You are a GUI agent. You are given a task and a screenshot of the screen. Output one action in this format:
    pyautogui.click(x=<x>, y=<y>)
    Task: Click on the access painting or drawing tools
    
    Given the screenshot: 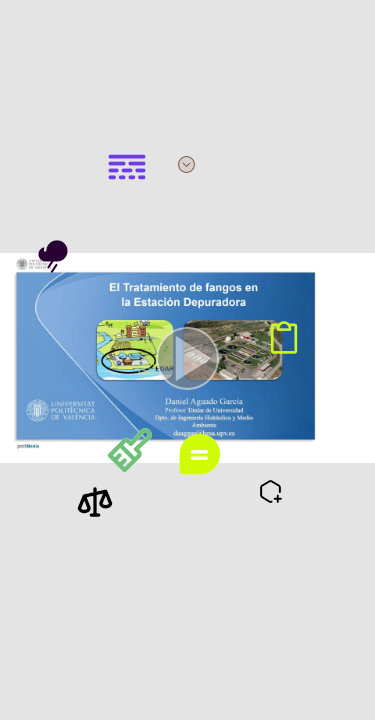 What is the action you would take?
    pyautogui.click(x=130, y=449)
    